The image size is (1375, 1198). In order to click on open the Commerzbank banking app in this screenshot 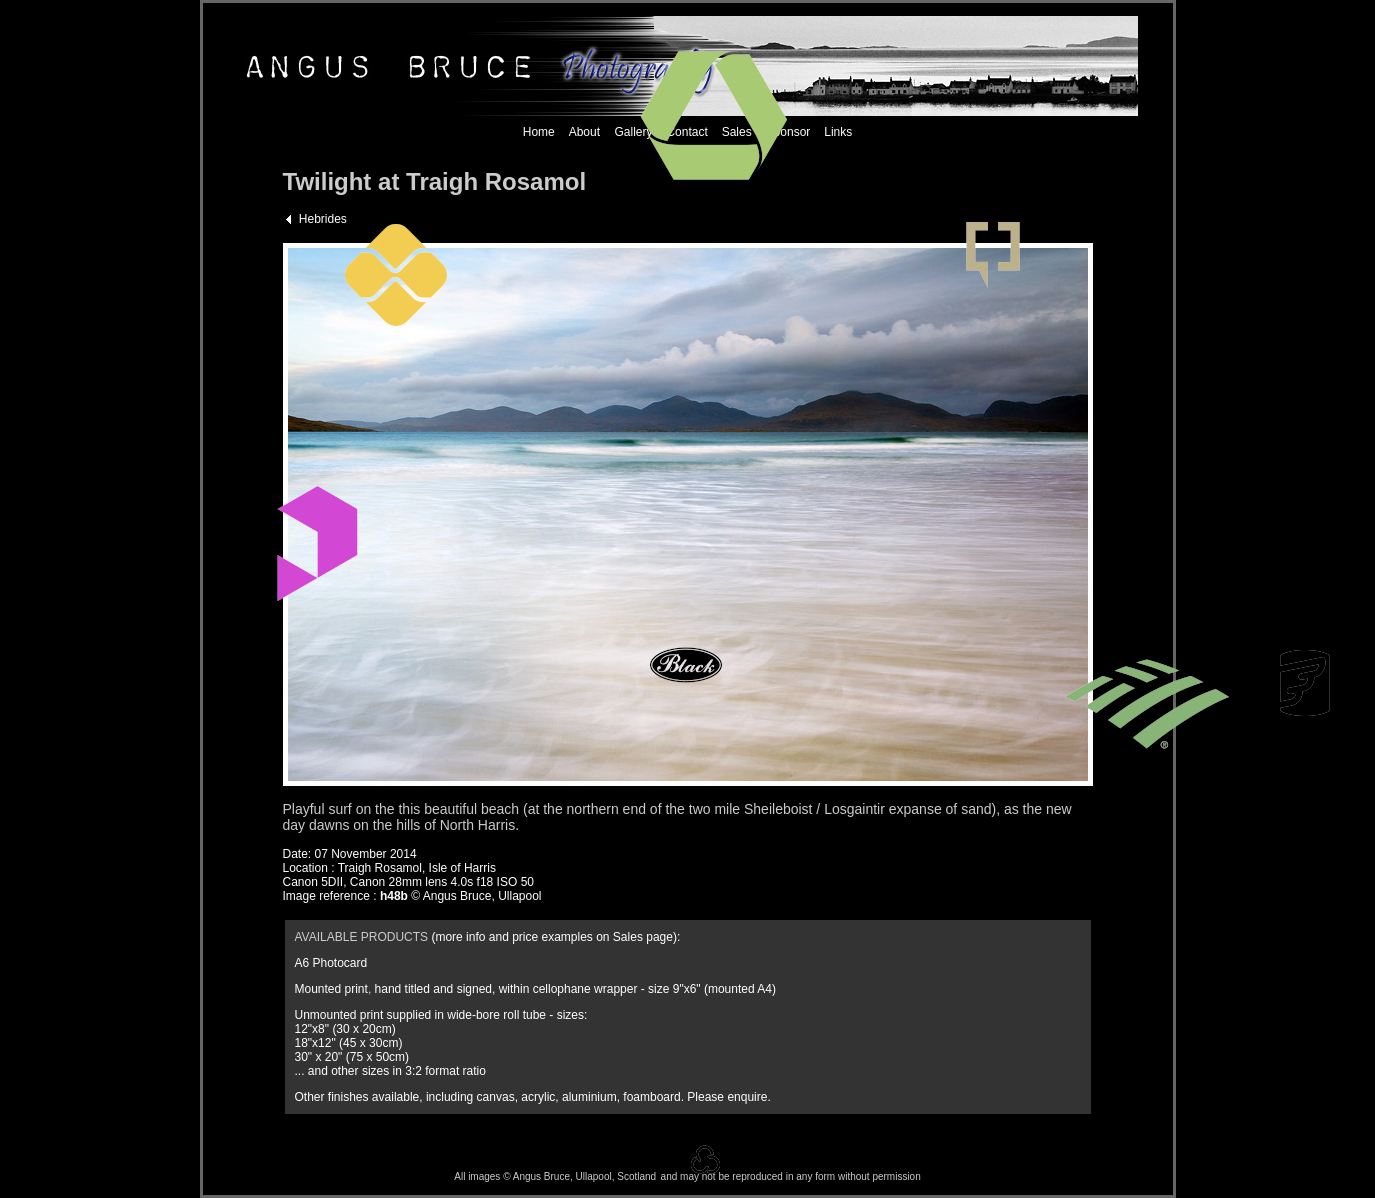, I will do `click(713, 115)`.